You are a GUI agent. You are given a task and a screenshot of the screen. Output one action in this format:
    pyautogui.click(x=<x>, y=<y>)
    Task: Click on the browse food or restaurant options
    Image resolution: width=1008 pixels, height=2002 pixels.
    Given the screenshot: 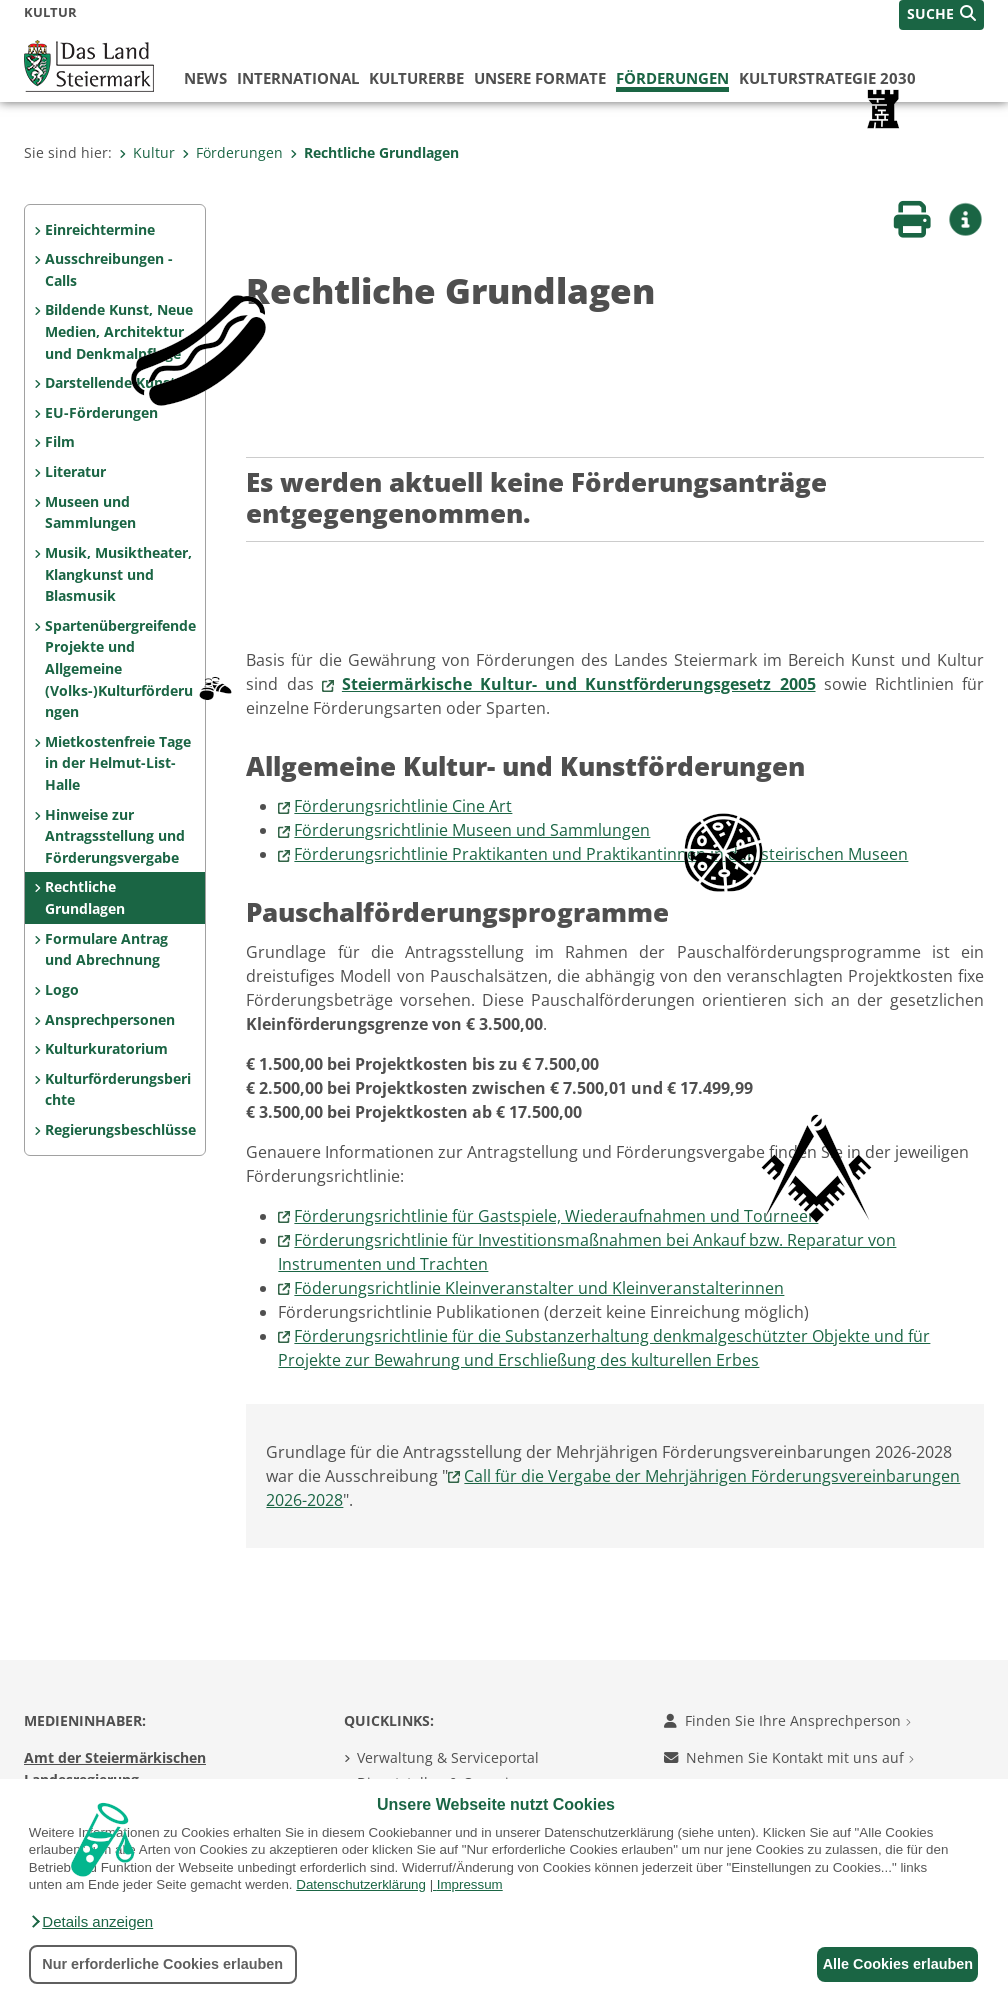 What is the action you would take?
    pyautogui.click(x=198, y=350)
    